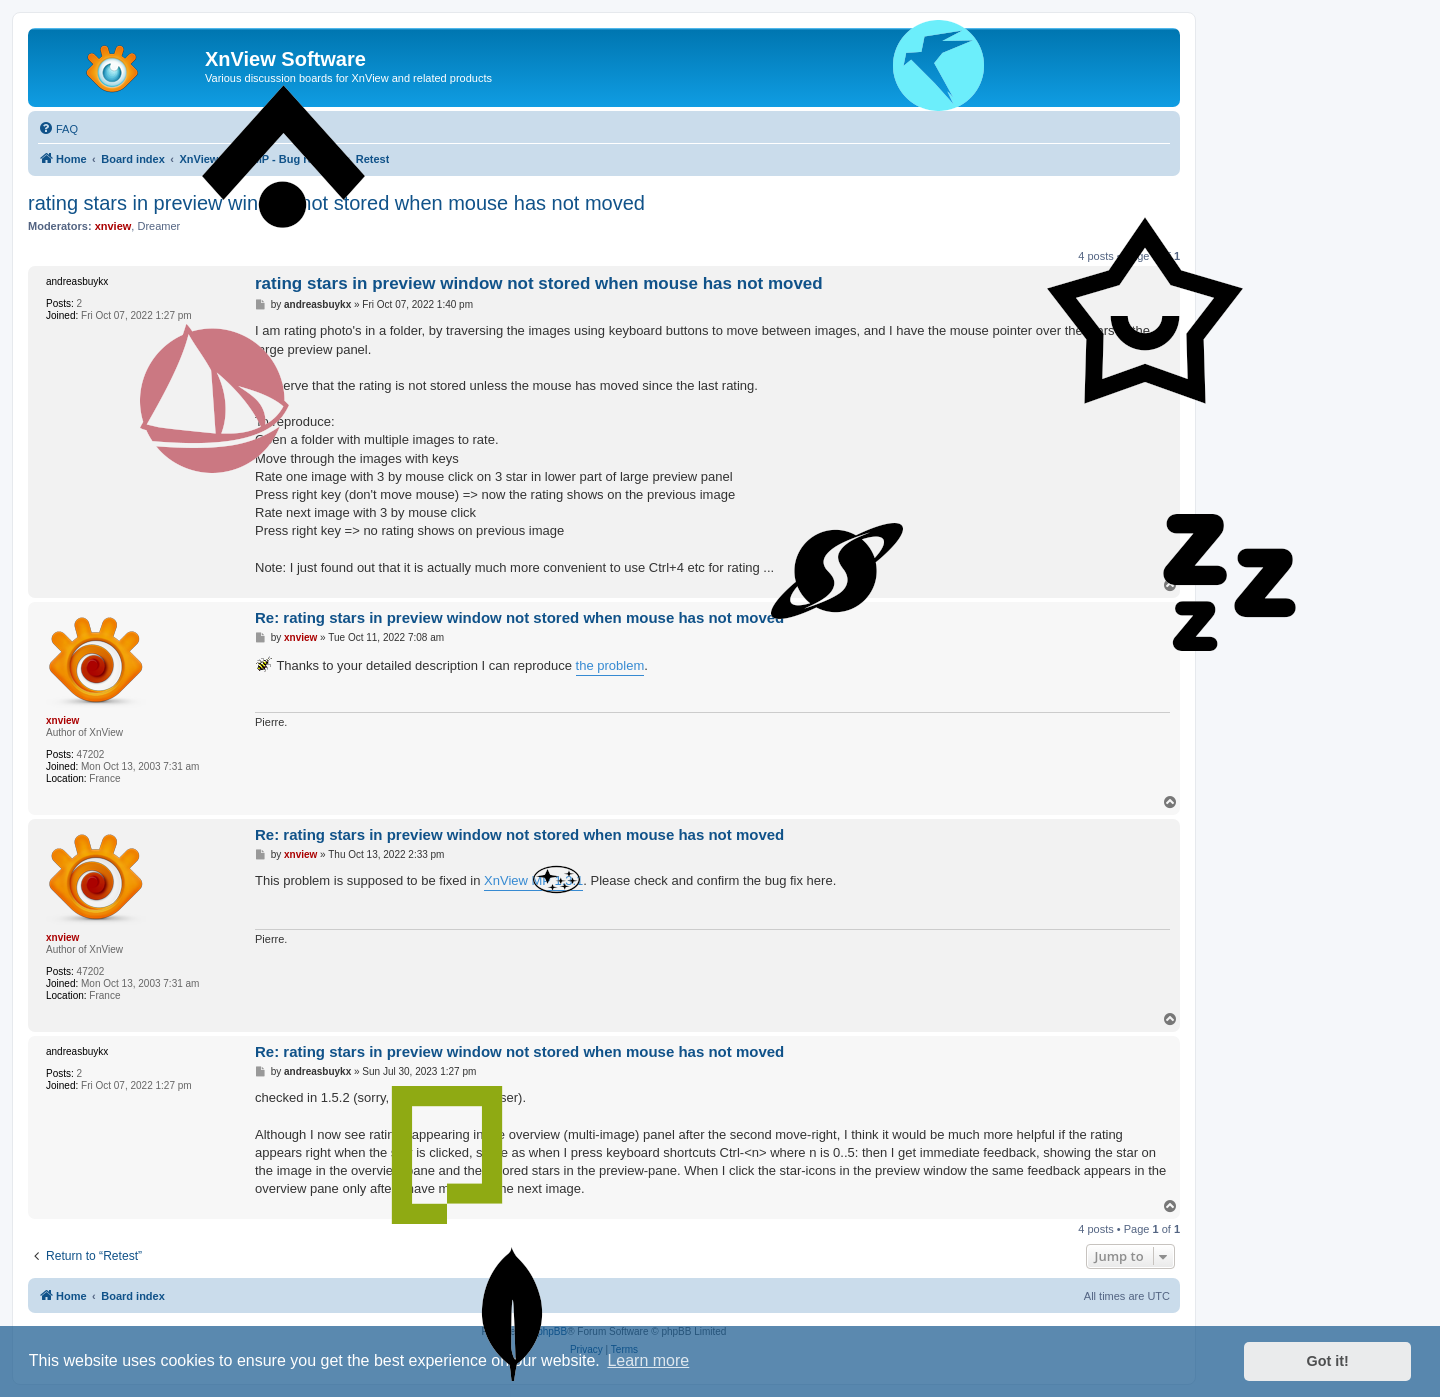 The height and width of the screenshot is (1397, 1440). I want to click on LazyVim neovim configuration logo, so click(1229, 582).